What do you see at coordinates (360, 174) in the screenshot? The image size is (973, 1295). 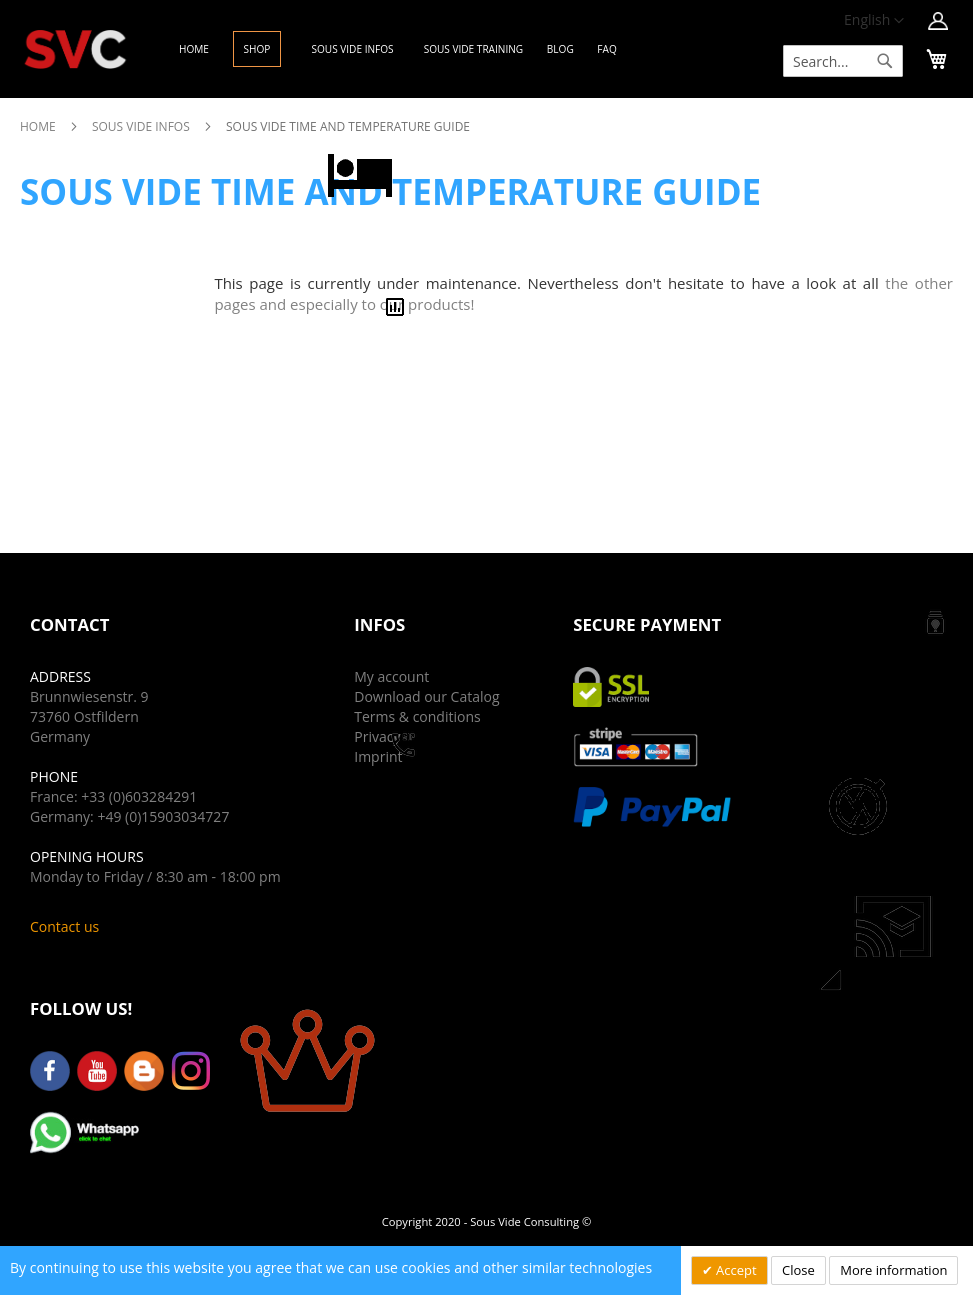 I see `find nearby hotels or accommodations` at bounding box center [360, 174].